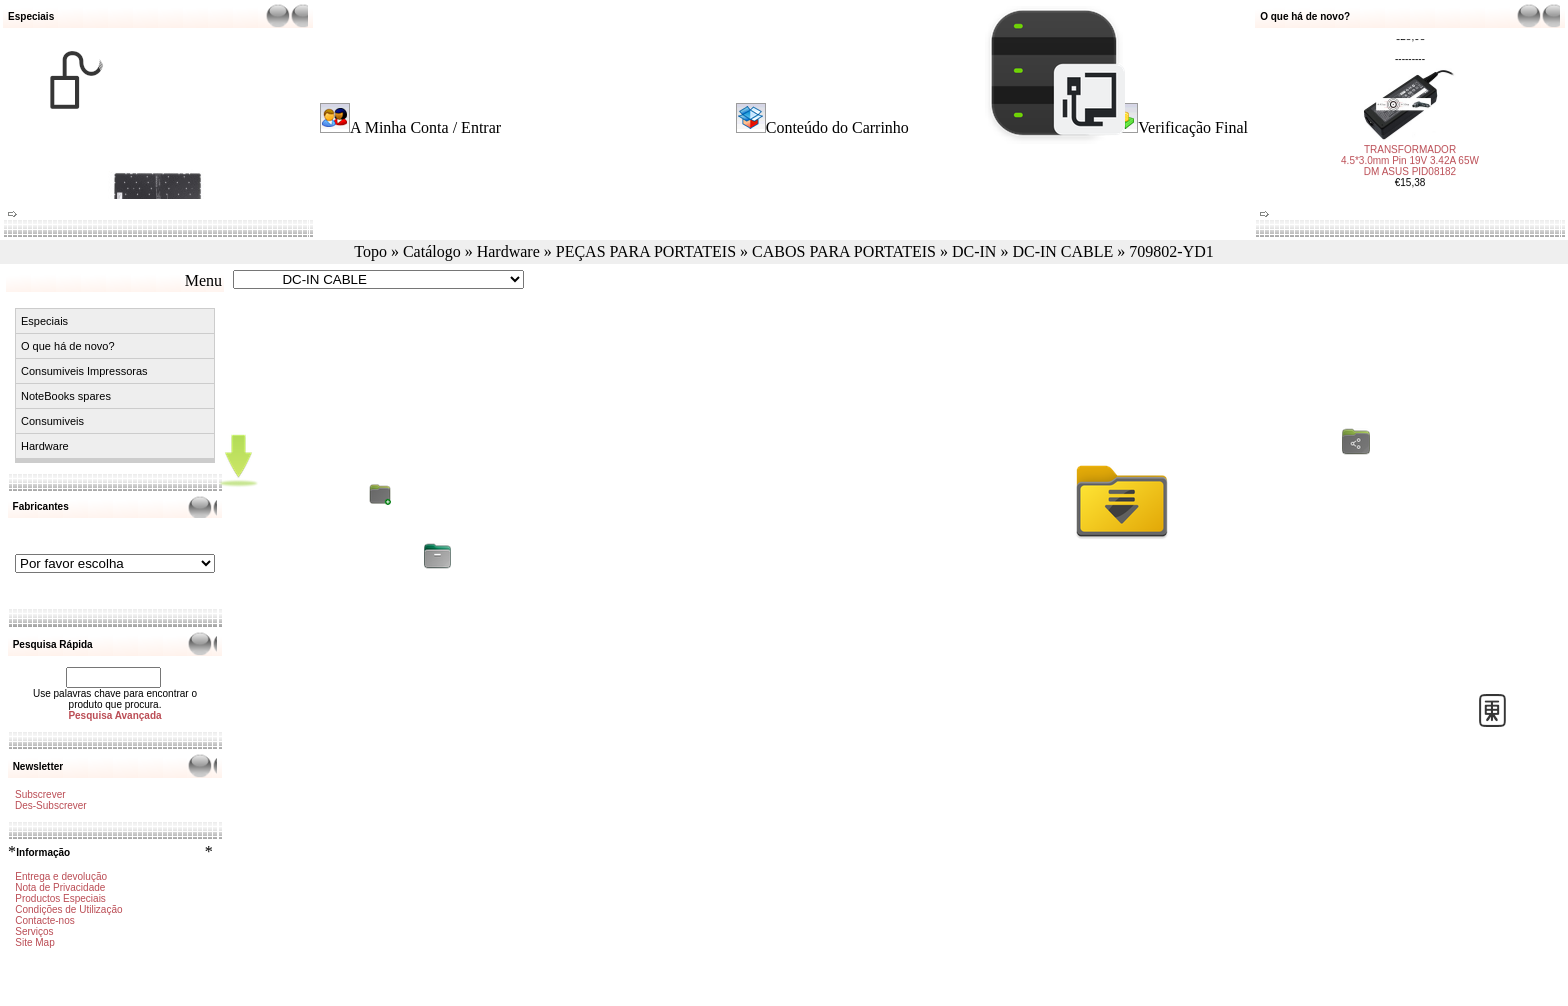 The height and width of the screenshot is (1006, 1568). Describe the element at coordinates (1055, 75) in the screenshot. I see `configure DHCP server settings` at that location.